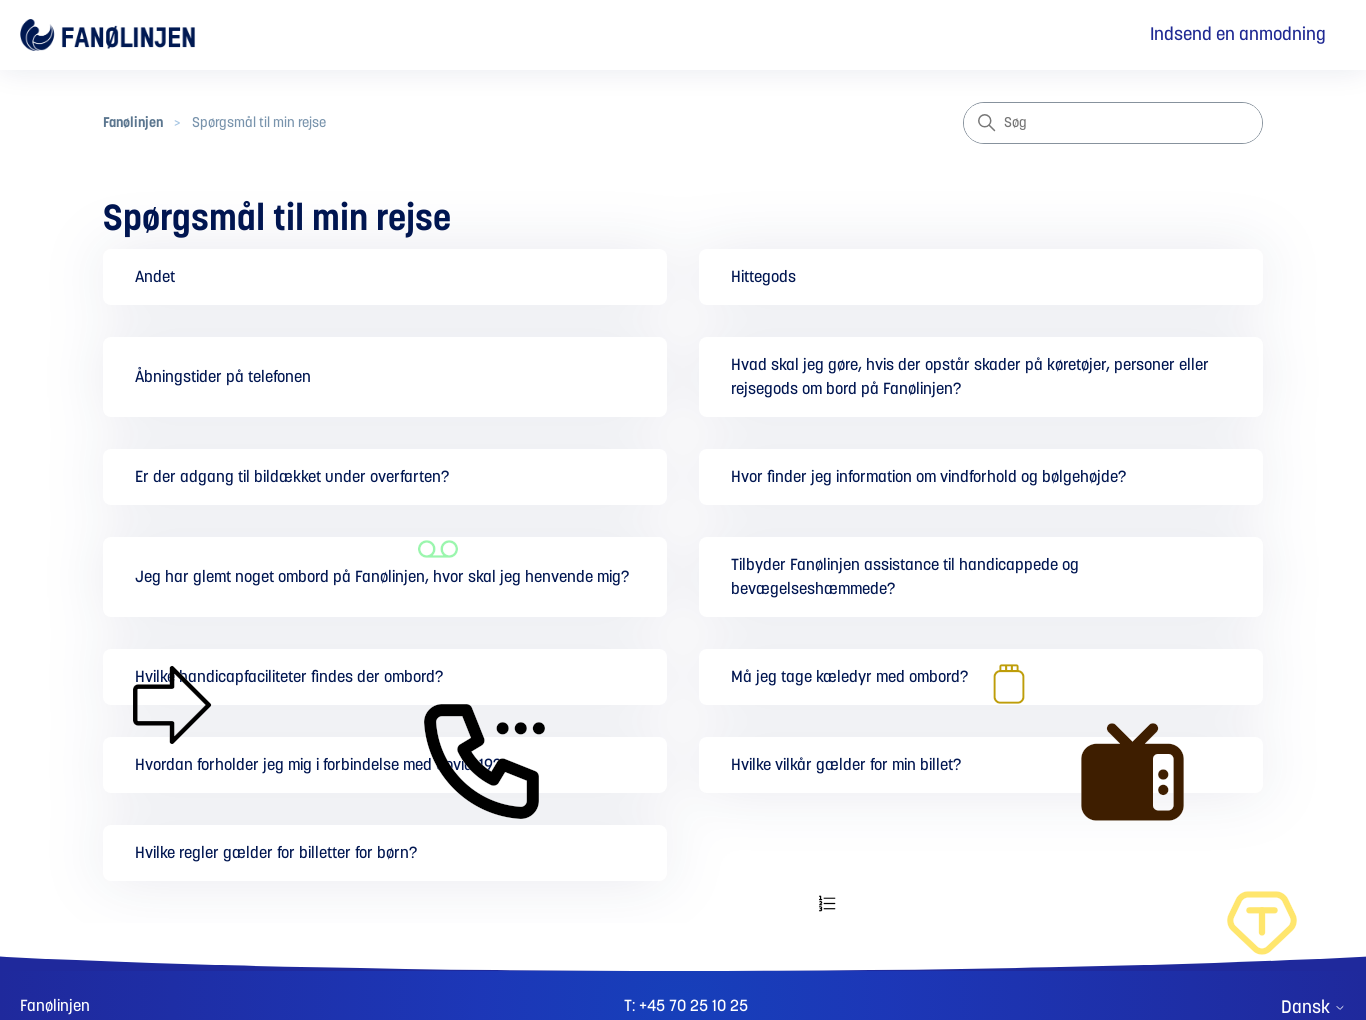 This screenshot has width=1366, height=1020. I want to click on format text as a numbered list, so click(827, 903).